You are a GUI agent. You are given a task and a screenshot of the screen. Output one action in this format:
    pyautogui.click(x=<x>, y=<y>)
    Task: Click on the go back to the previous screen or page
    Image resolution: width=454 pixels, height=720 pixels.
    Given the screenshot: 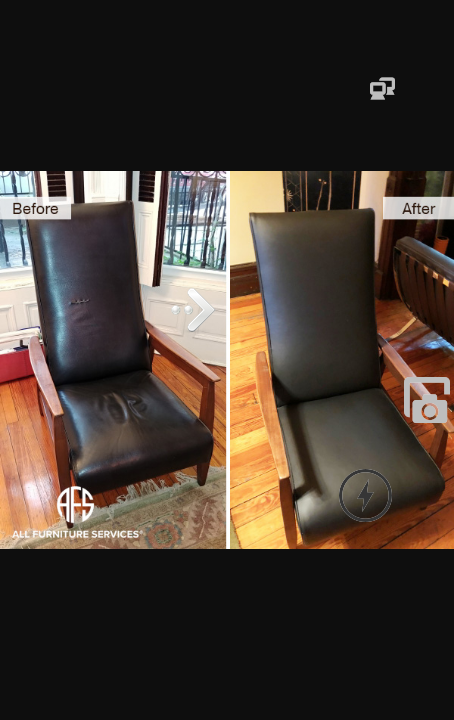 What is the action you would take?
    pyautogui.click(x=193, y=310)
    